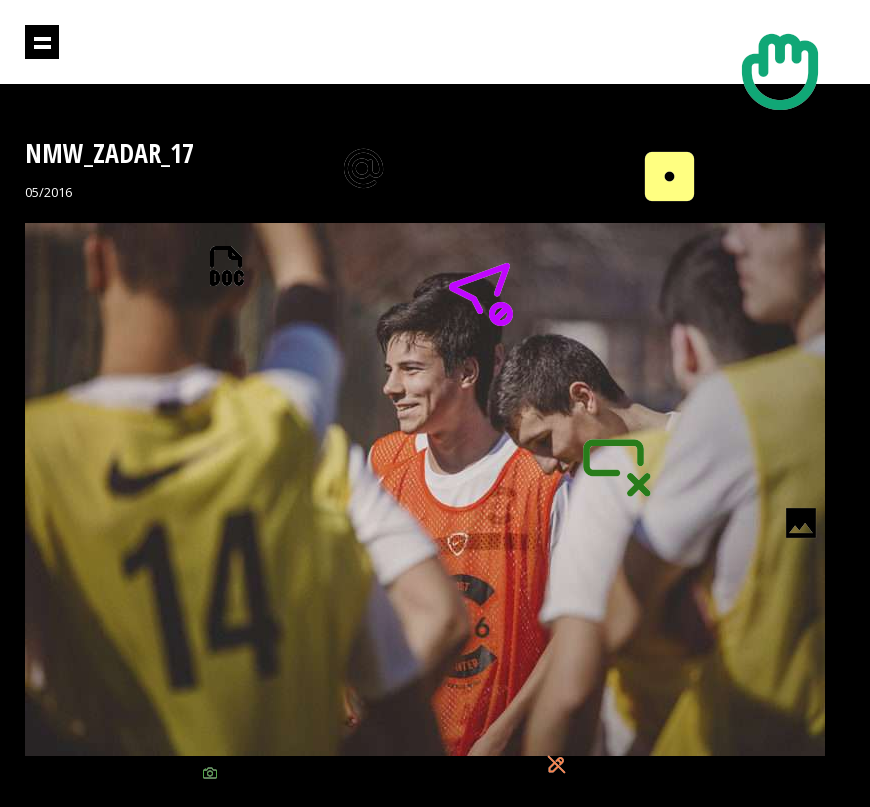 The height and width of the screenshot is (807, 870). Describe the element at coordinates (480, 293) in the screenshot. I see `disable location sharing` at that location.